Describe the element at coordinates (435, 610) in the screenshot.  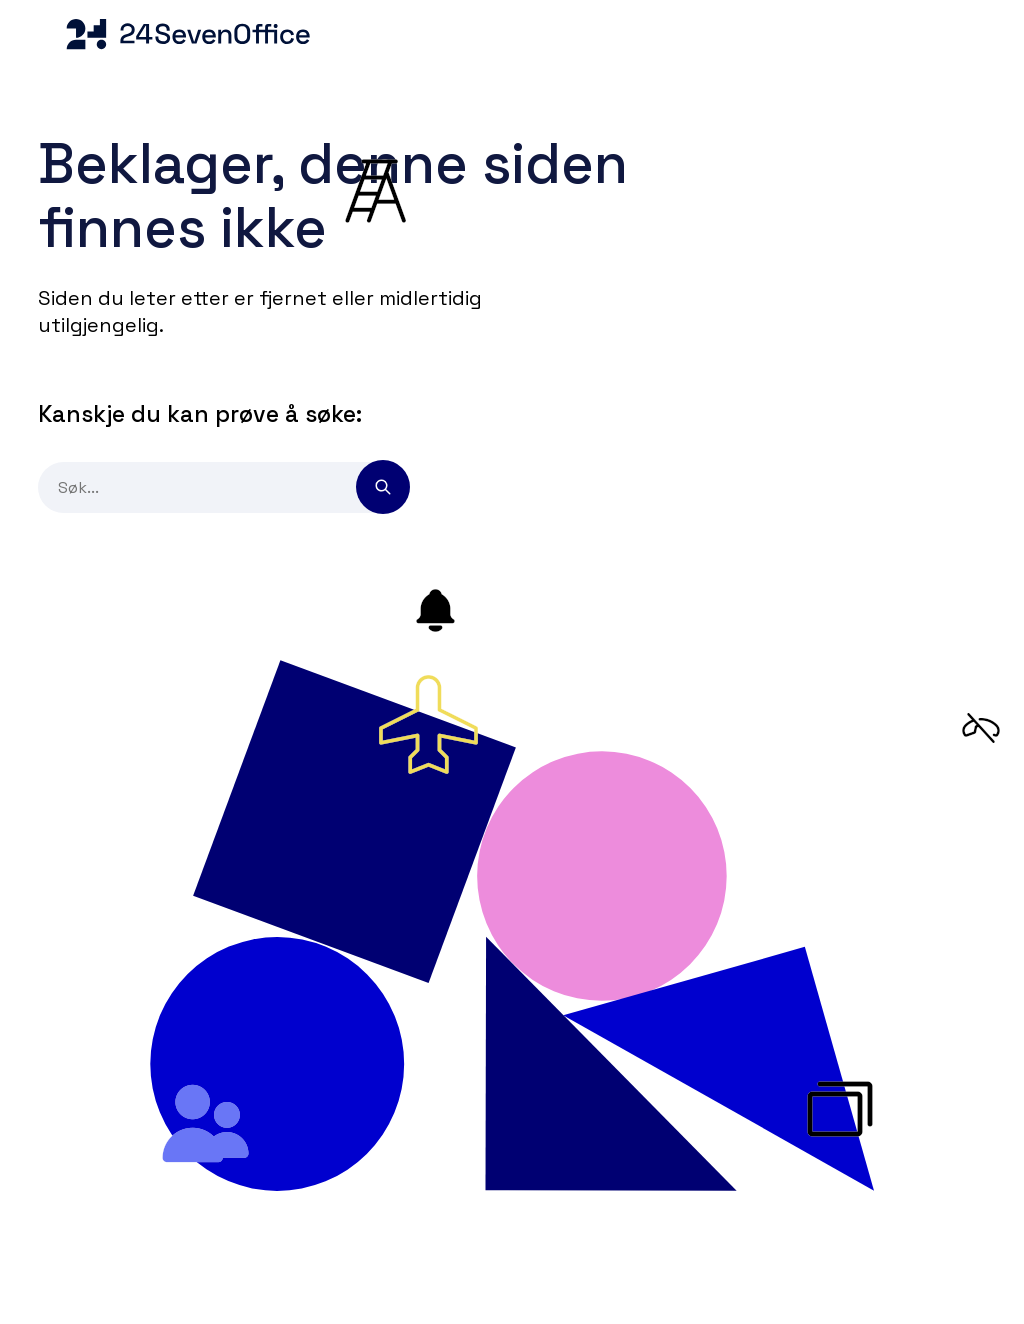
I see `view notifications` at that location.